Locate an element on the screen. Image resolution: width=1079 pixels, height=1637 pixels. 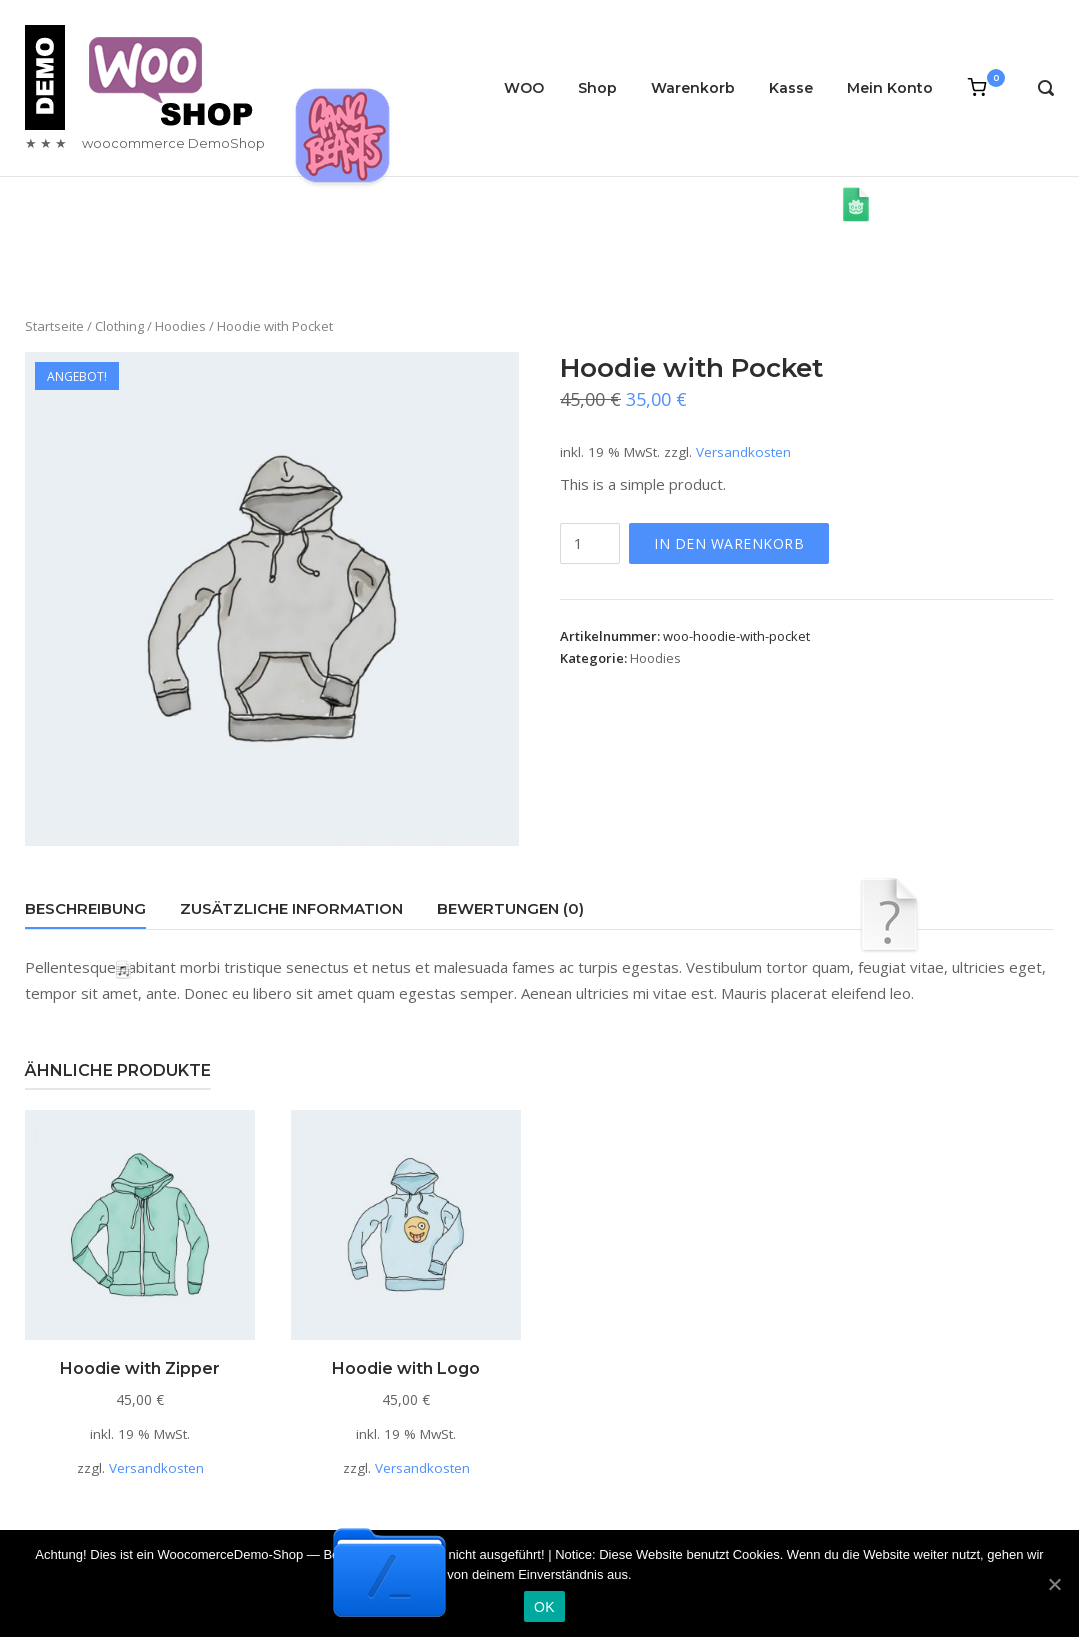
a godot shader file is located at coordinates (856, 205).